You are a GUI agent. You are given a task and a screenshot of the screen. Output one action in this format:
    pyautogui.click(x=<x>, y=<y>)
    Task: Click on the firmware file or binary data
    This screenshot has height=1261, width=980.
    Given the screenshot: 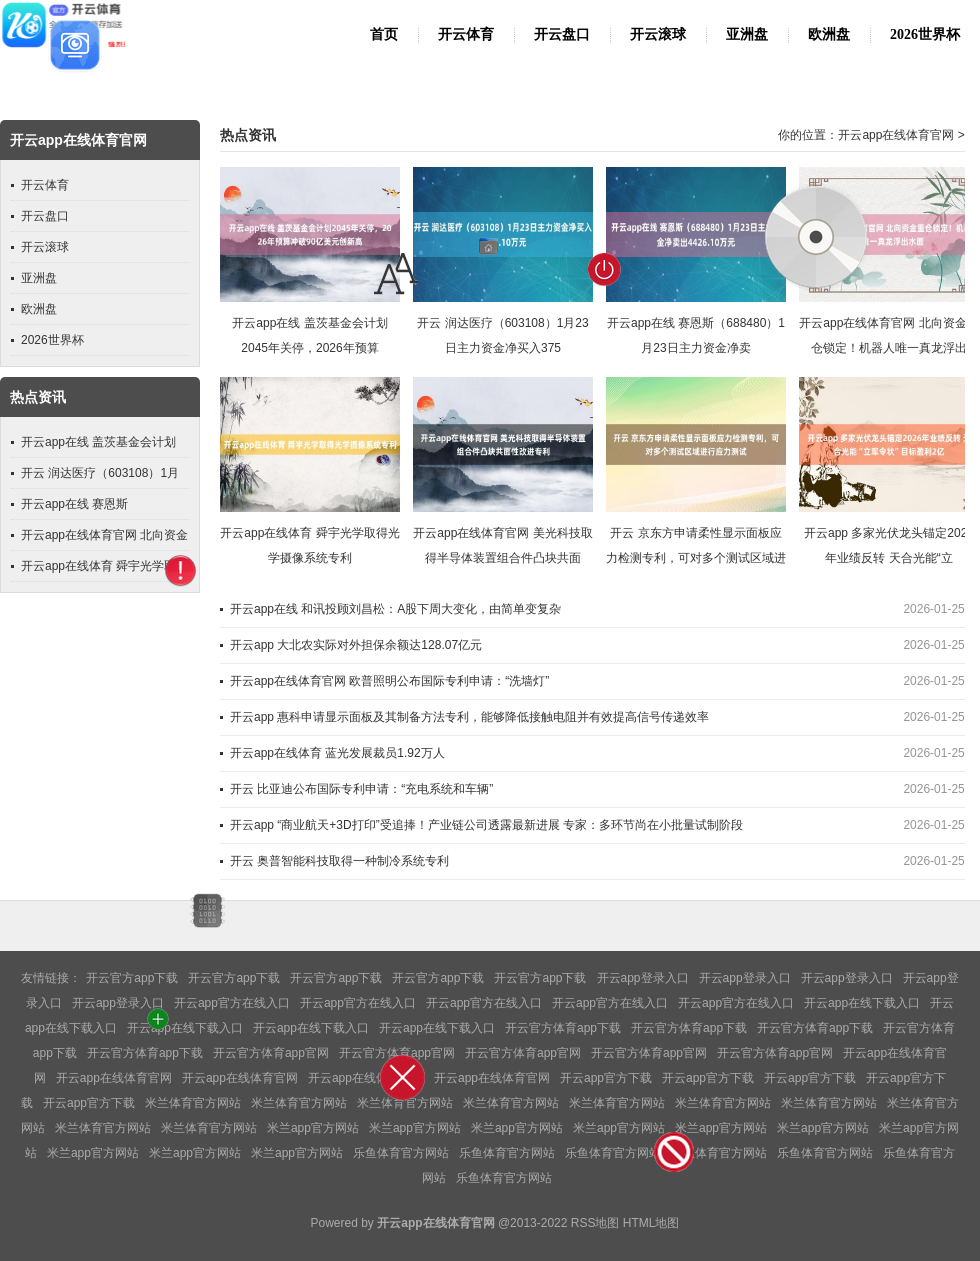 What is the action you would take?
    pyautogui.click(x=207, y=910)
    